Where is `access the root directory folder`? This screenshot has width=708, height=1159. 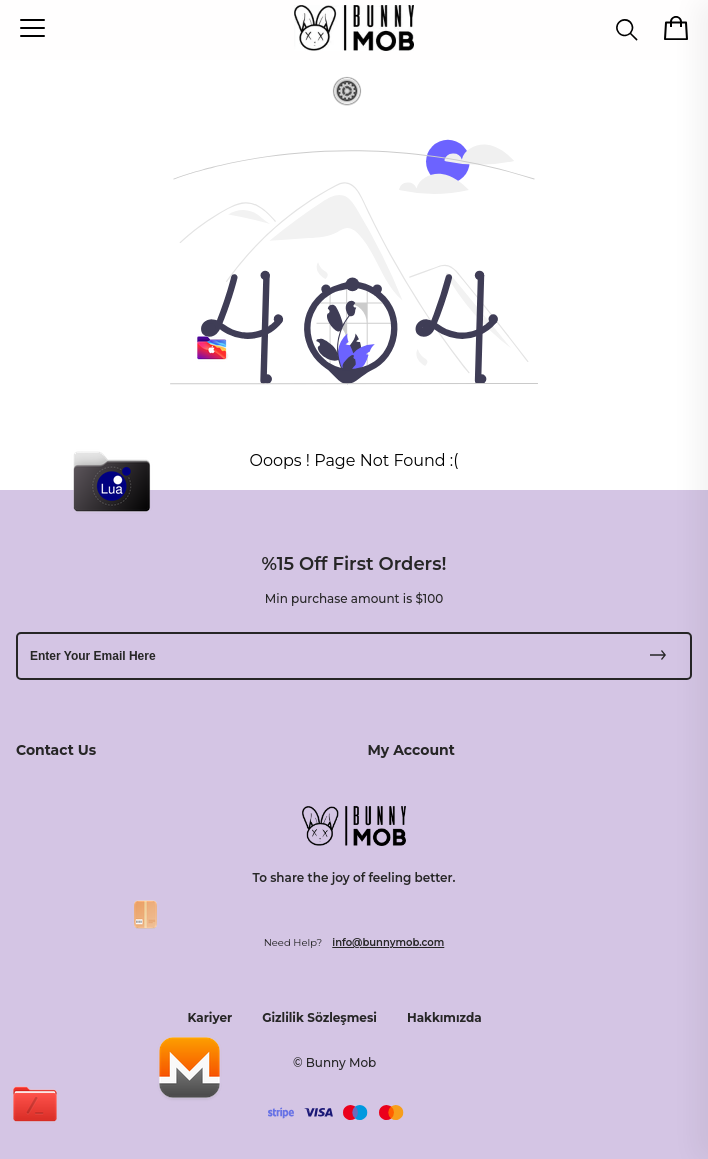
access the root directory folder is located at coordinates (35, 1104).